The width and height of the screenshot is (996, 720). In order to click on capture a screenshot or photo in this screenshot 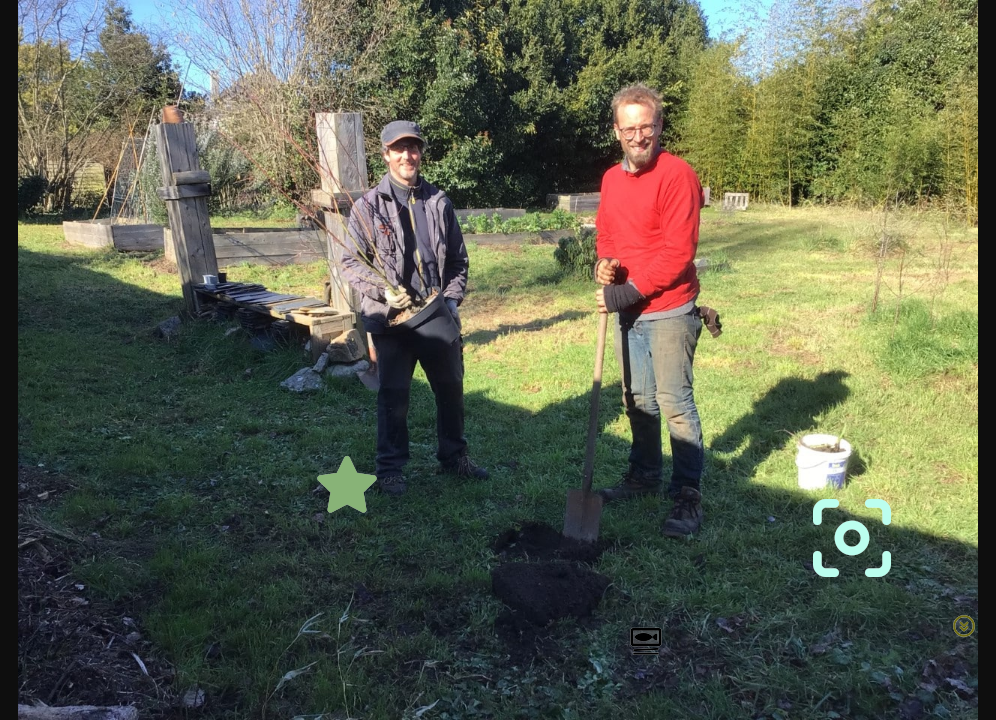, I will do `click(852, 538)`.